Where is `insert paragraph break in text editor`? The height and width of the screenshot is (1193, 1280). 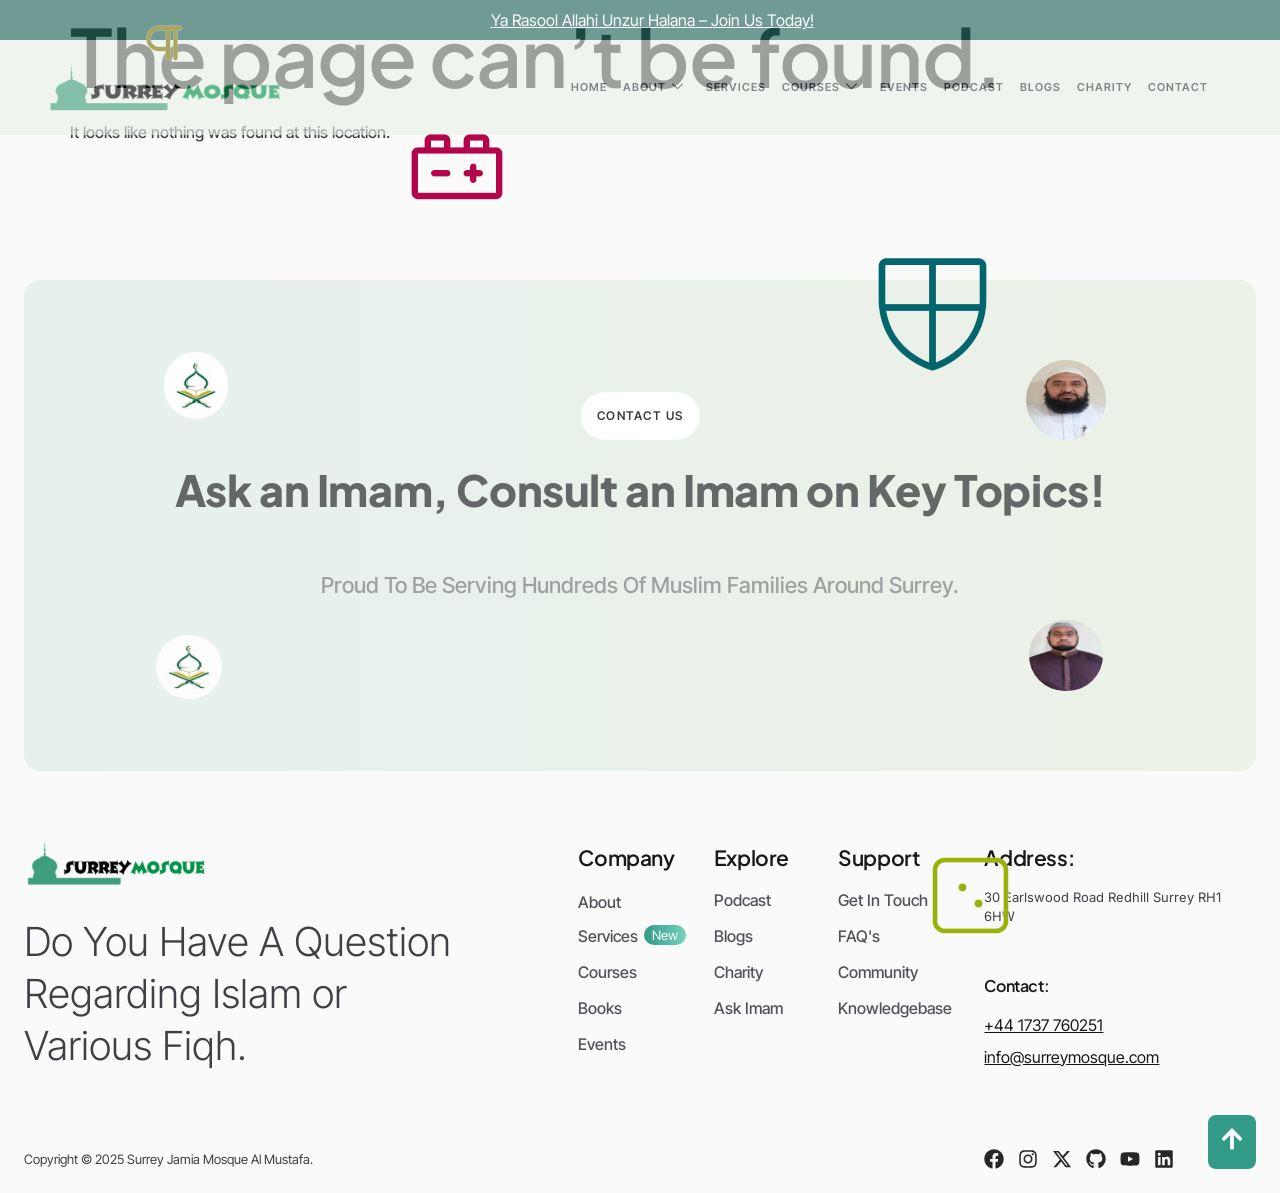
insert paragraph break in text editor is located at coordinates (165, 43).